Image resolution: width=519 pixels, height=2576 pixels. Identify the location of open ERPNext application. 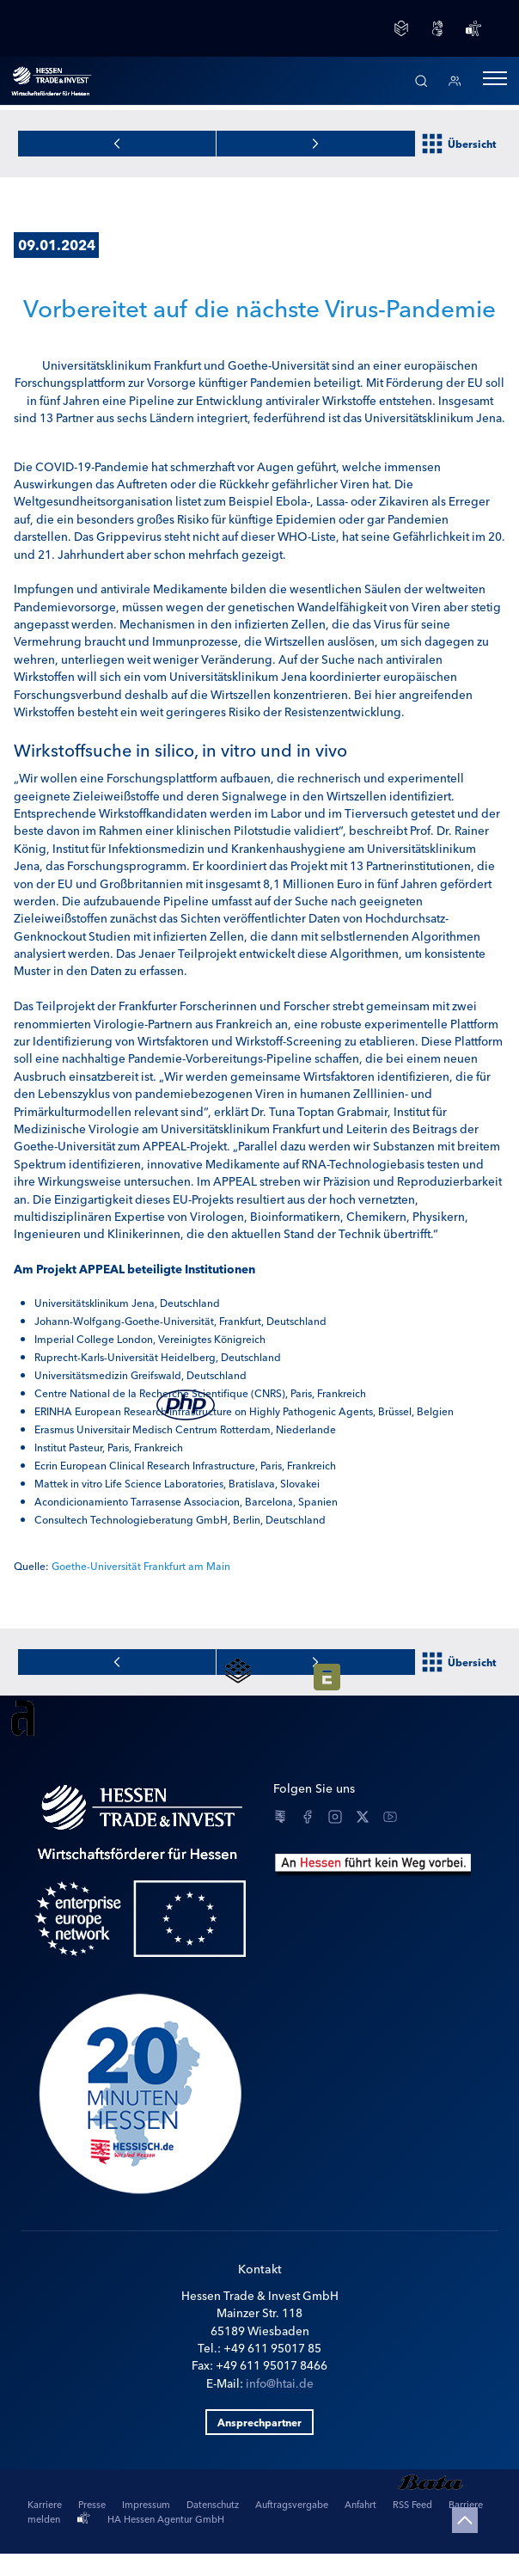
(327, 1677).